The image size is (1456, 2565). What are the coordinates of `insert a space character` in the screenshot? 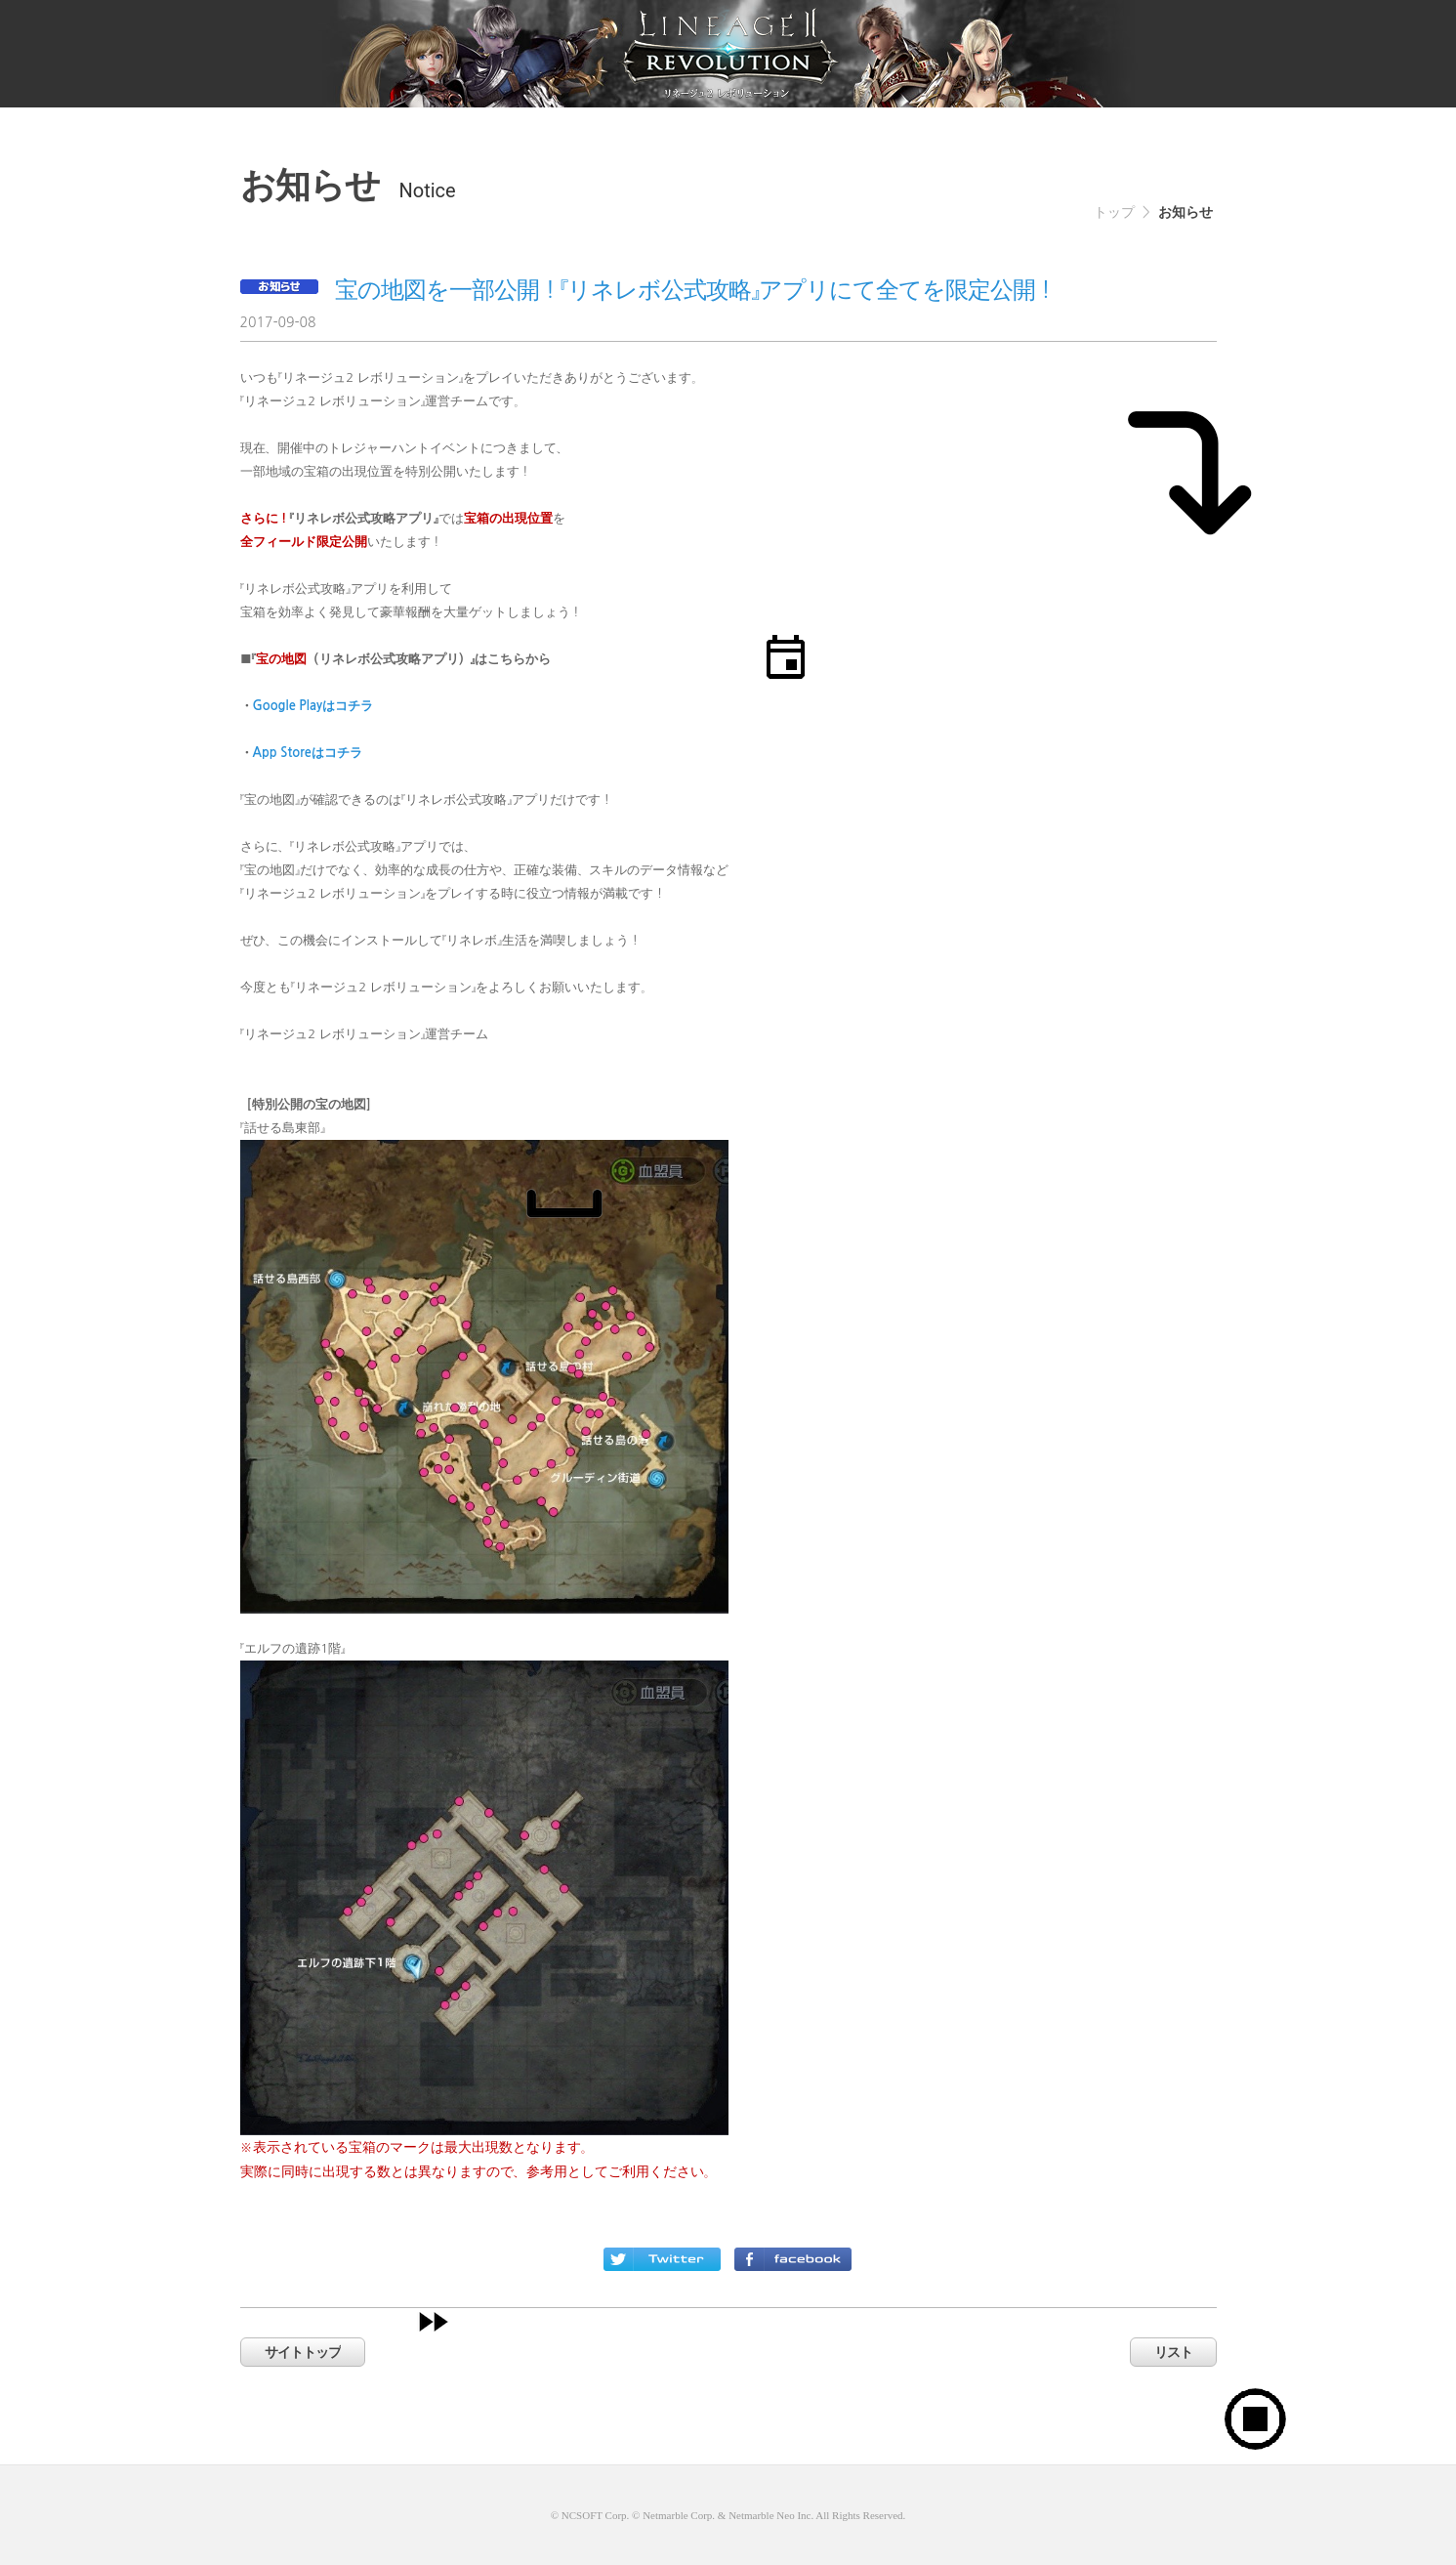 It's located at (564, 1203).